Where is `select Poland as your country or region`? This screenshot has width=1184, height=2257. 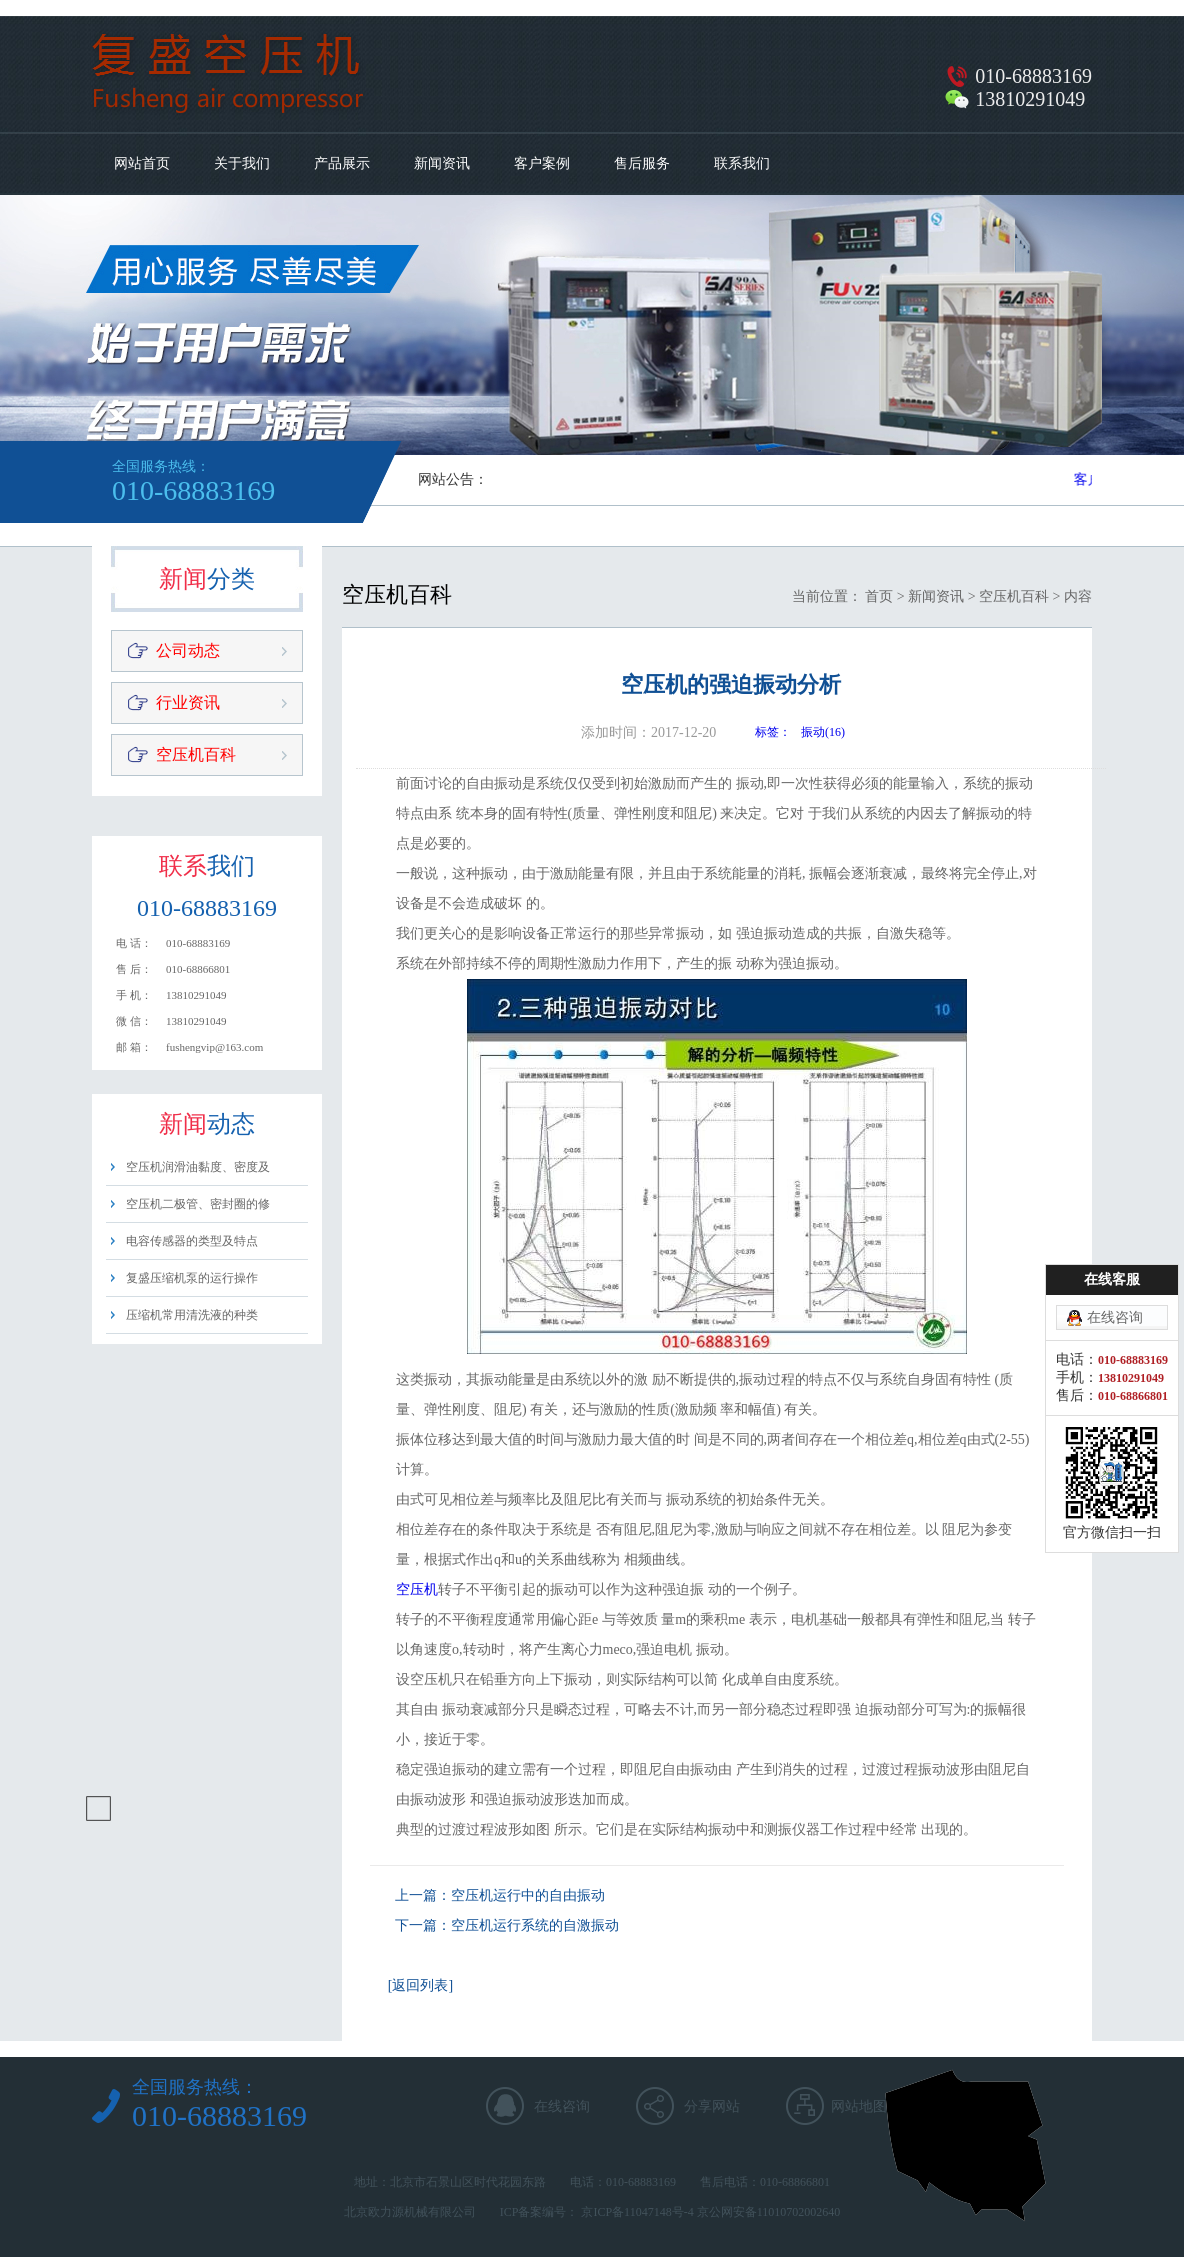 select Poland as your country or region is located at coordinates (965, 2145).